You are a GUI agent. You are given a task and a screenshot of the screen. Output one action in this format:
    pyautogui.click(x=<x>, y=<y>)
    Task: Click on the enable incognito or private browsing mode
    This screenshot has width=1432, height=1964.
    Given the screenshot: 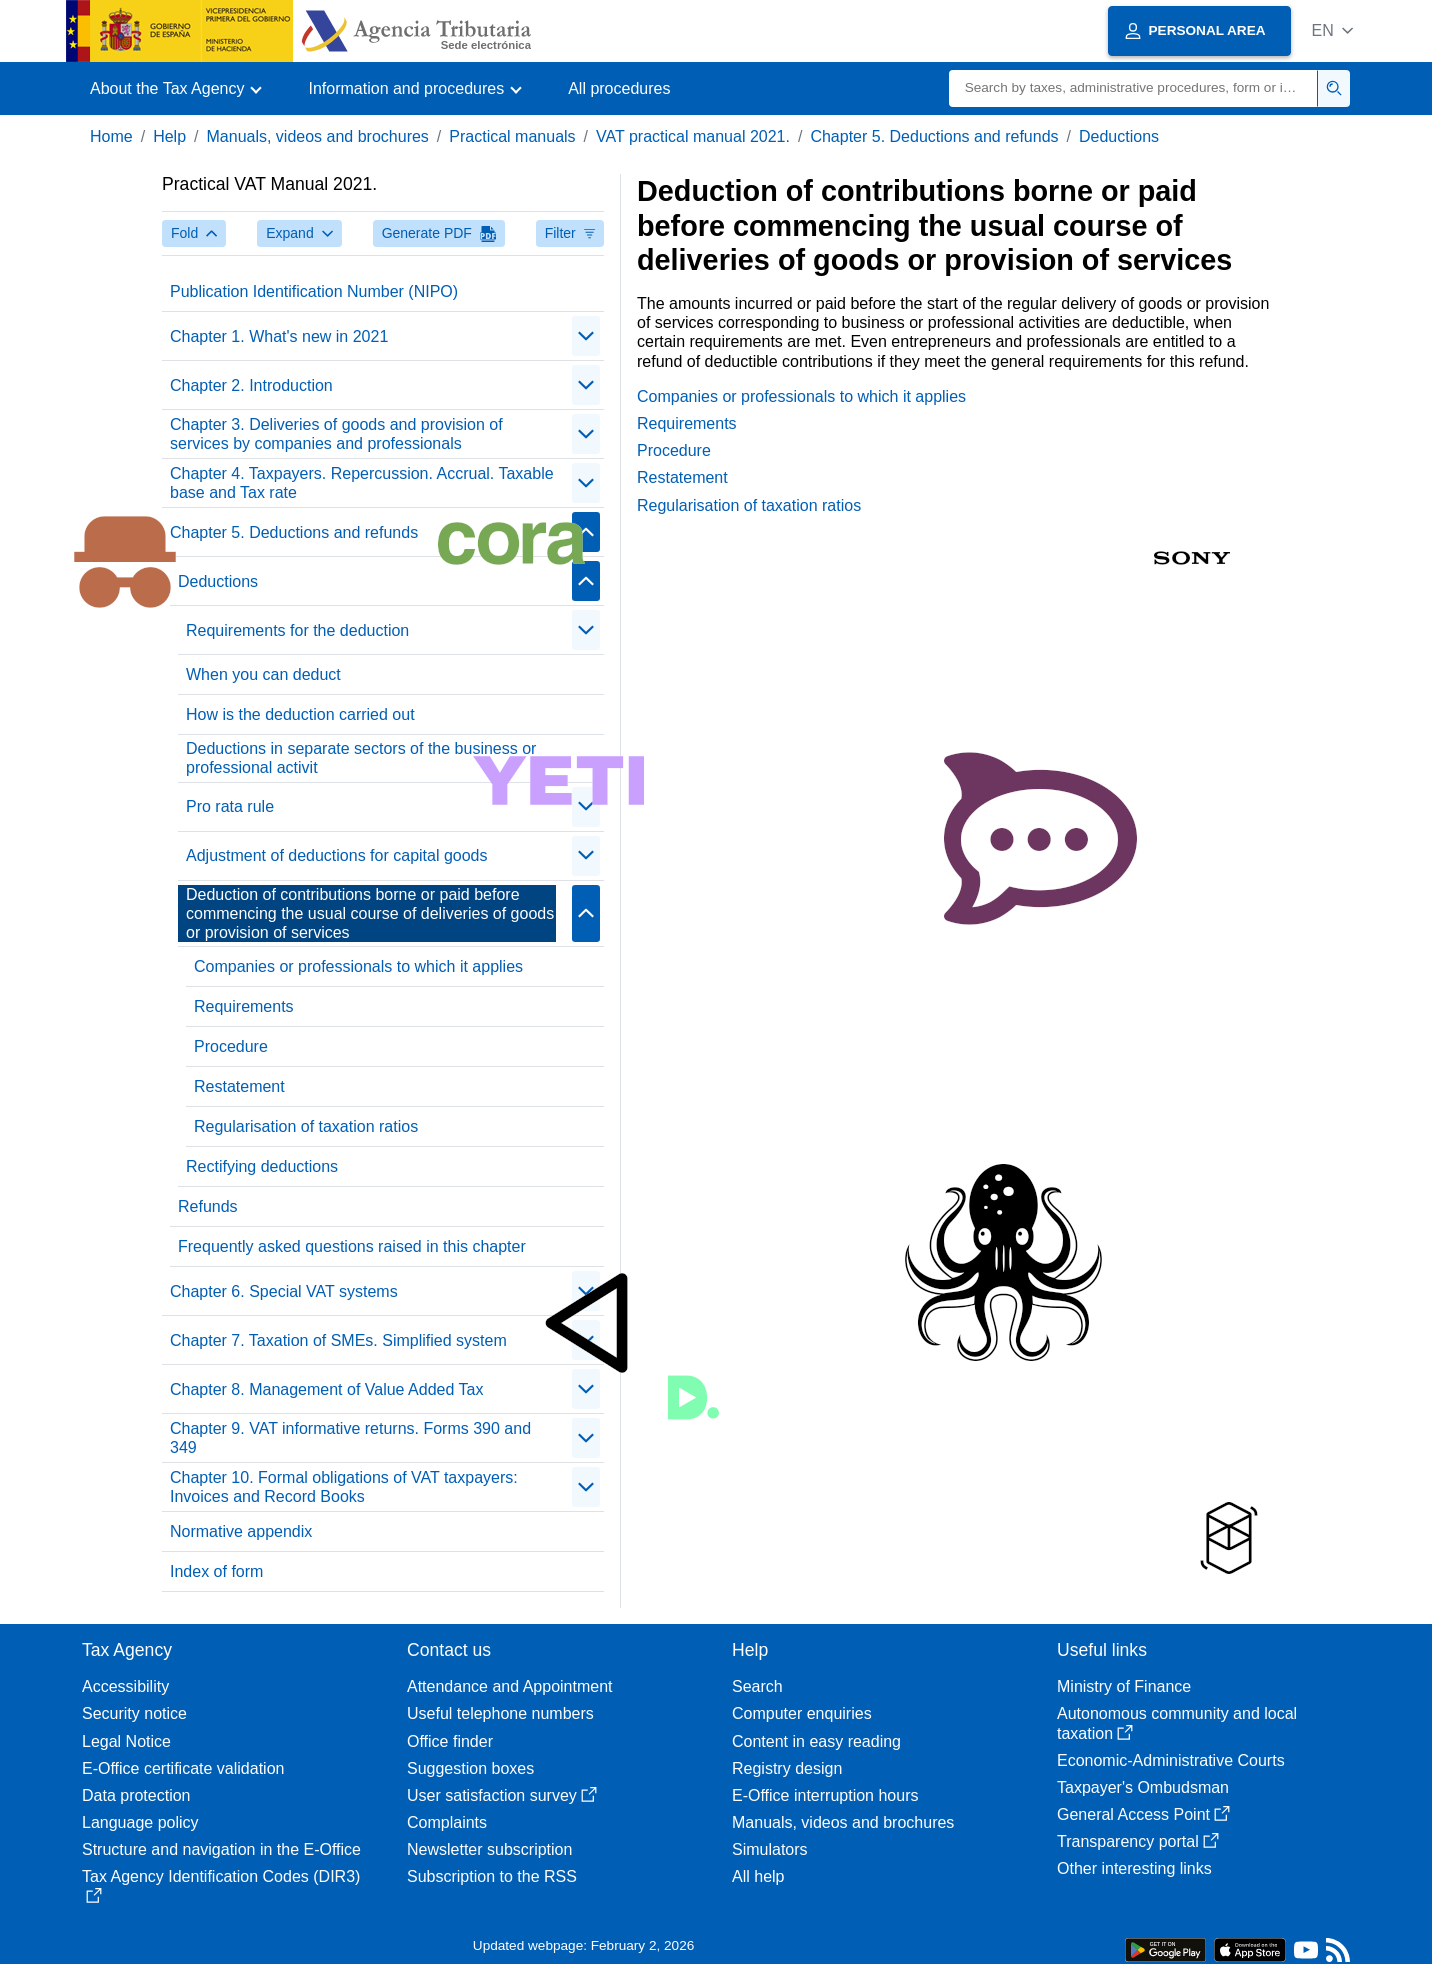 What is the action you would take?
    pyautogui.click(x=125, y=562)
    